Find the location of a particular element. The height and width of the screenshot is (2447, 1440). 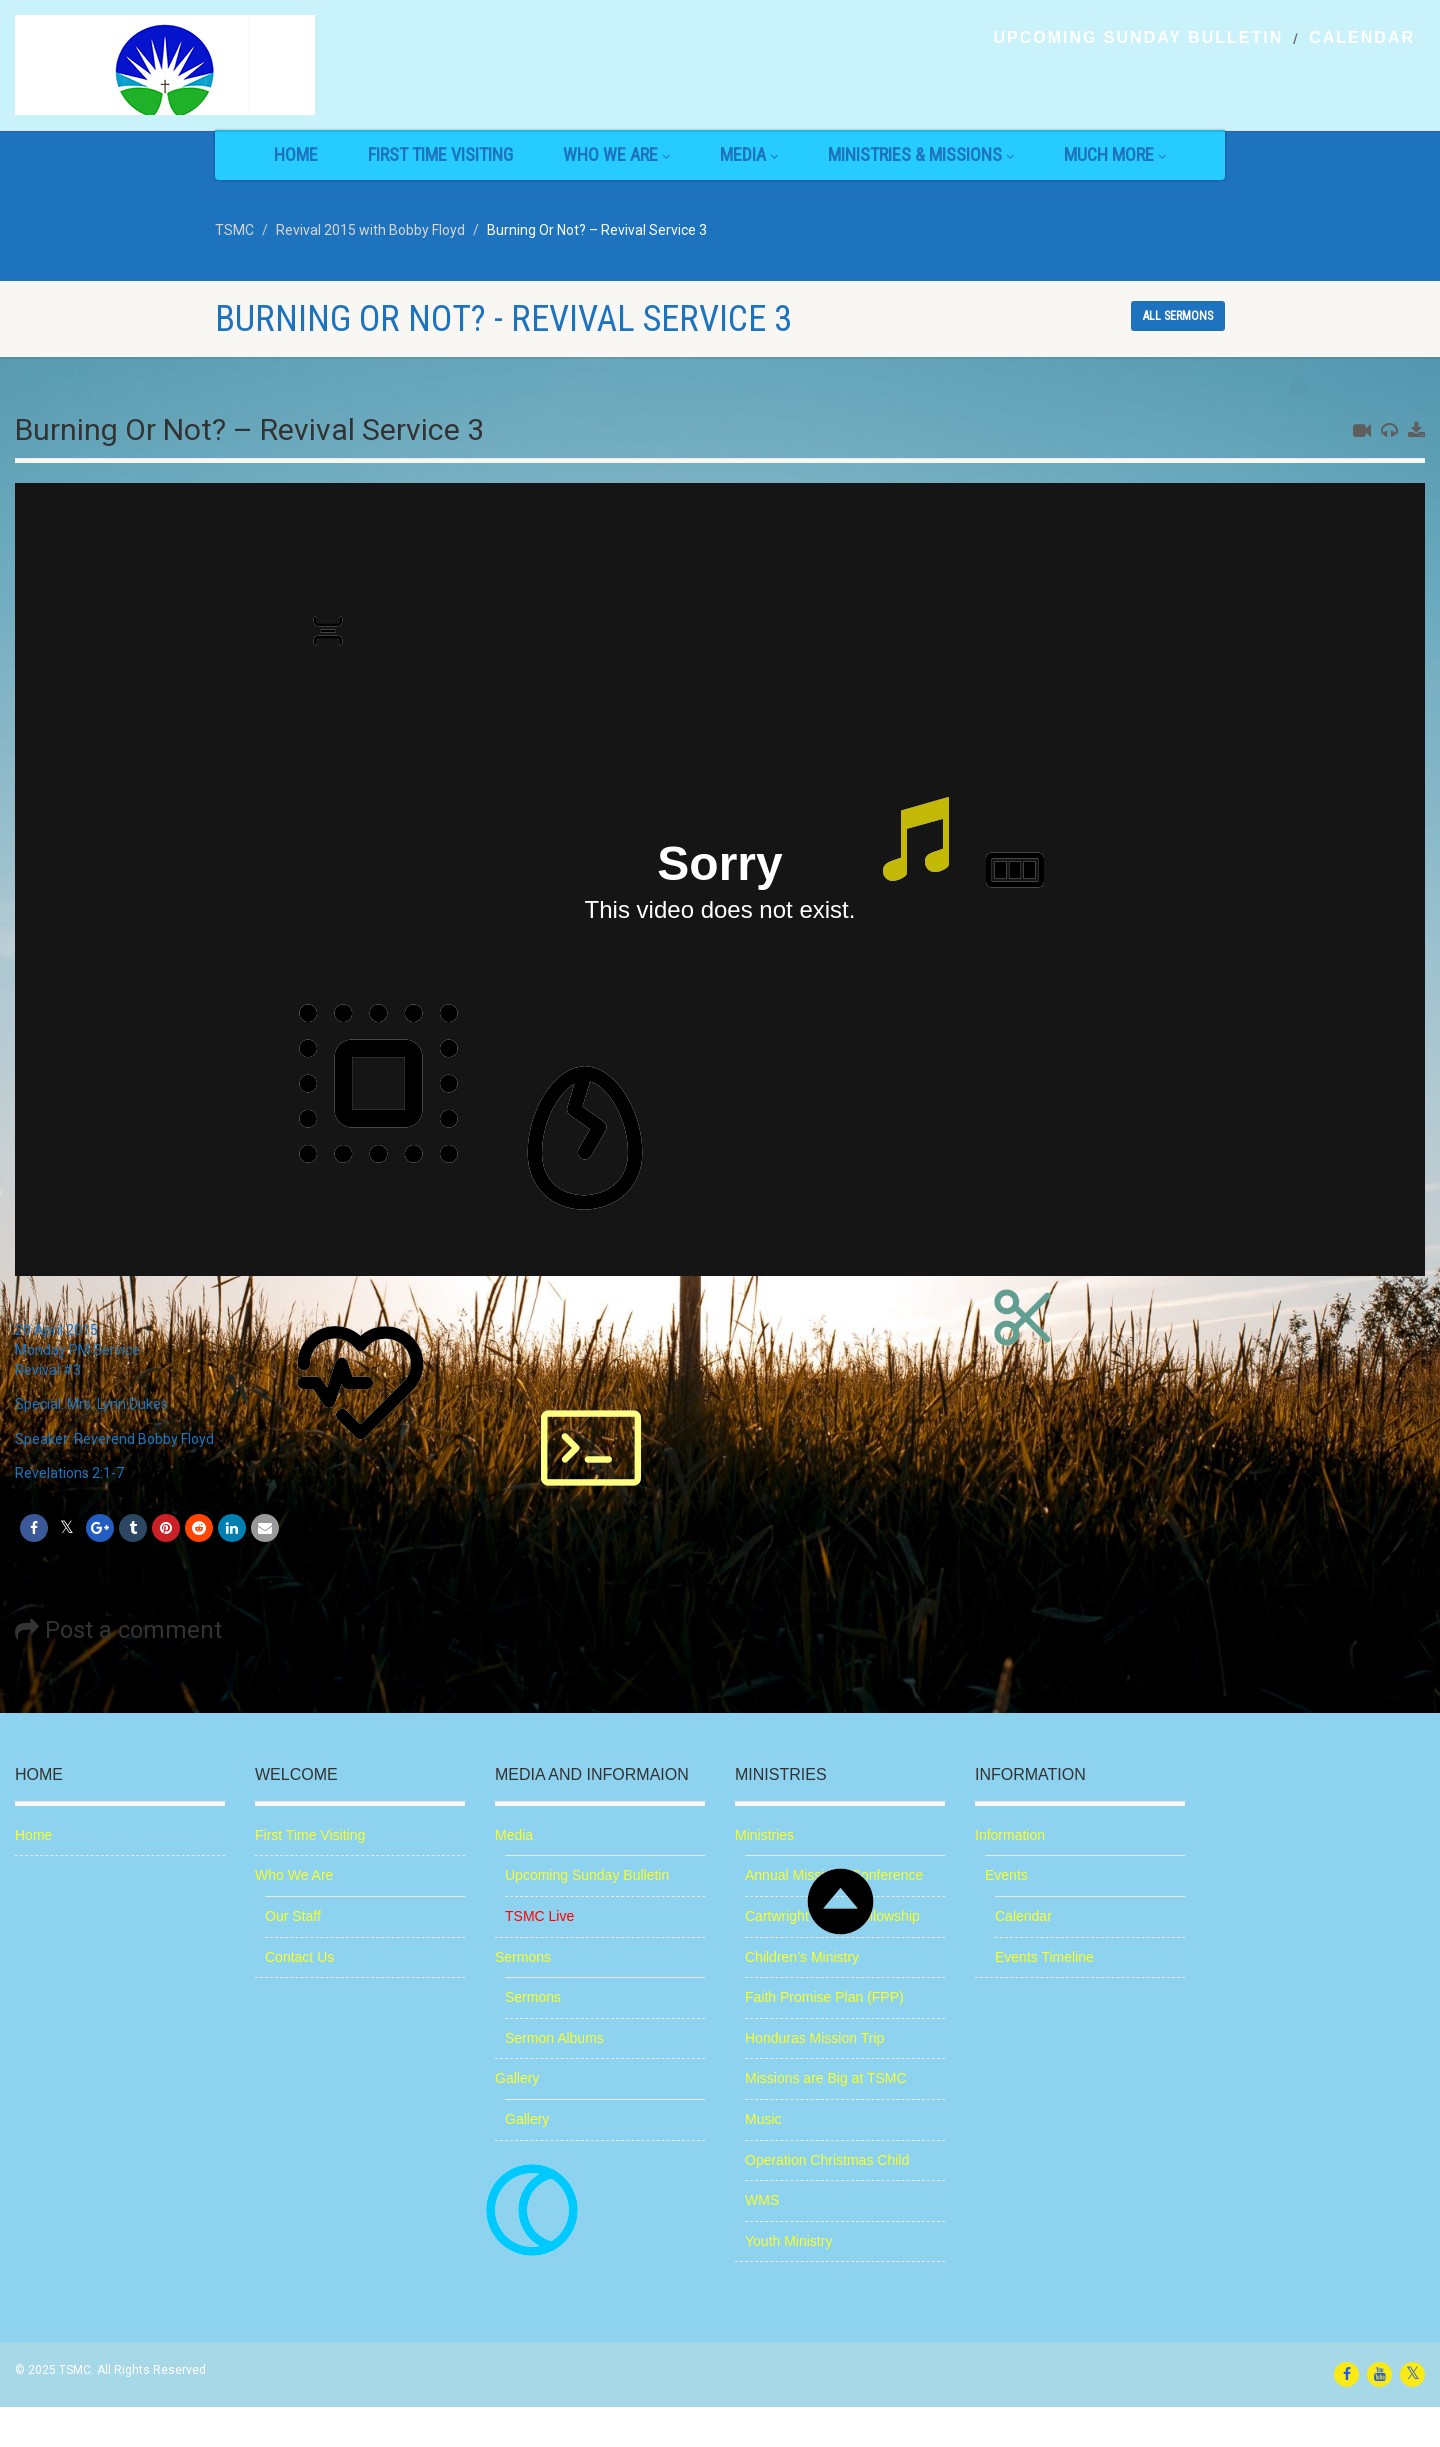

access music library or player is located at coordinates (916, 839).